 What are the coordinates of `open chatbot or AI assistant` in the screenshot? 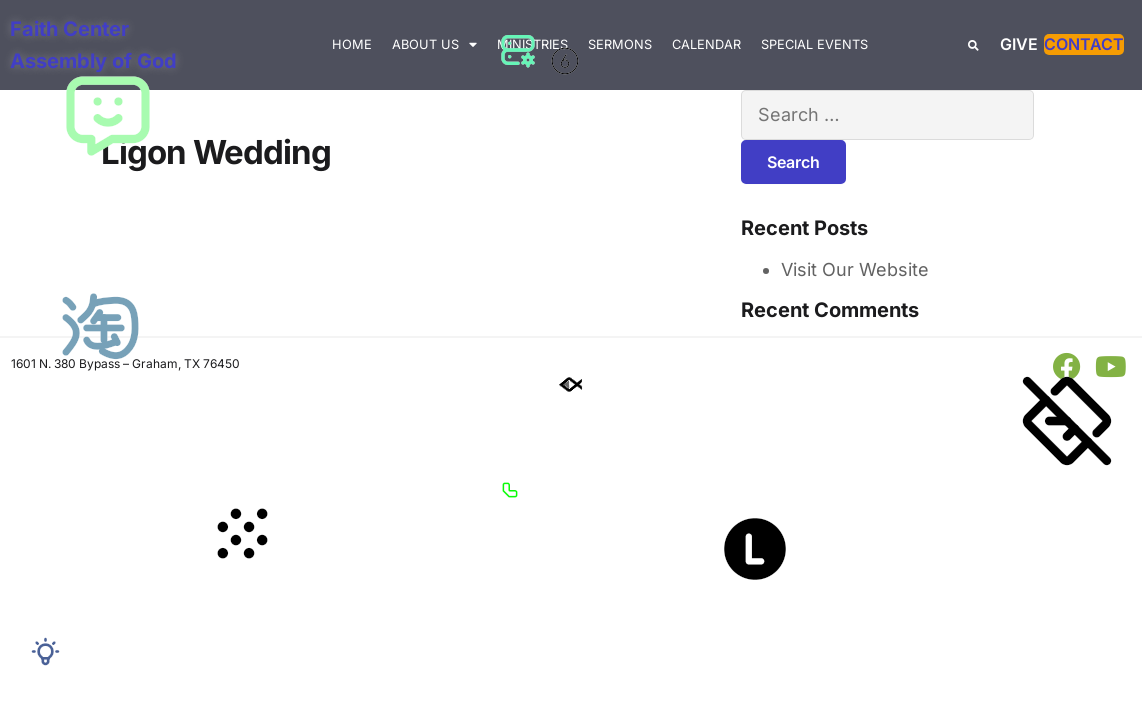 It's located at (108, 114).